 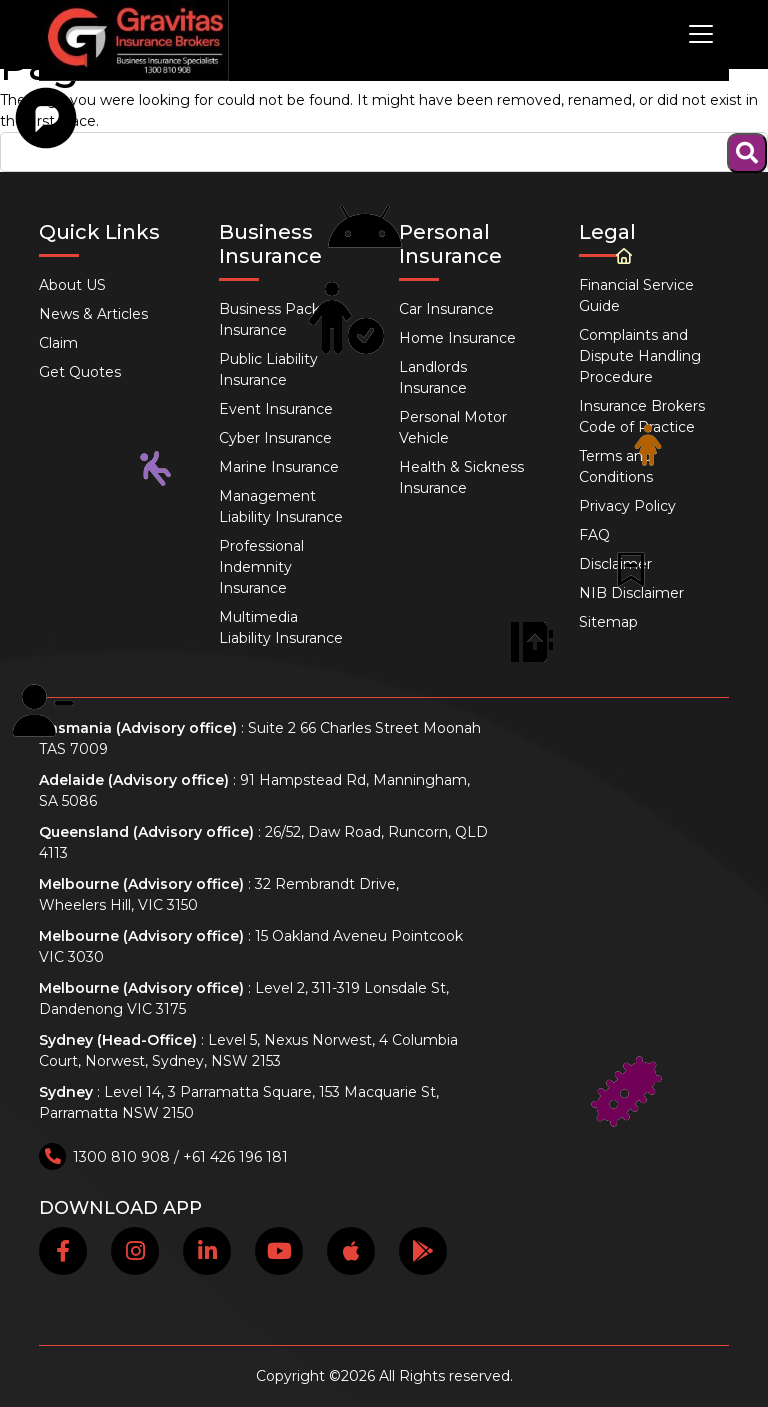 What do you see at coordinates (529, 642) in the screenshot?
I see `upload contacts from your address book` at bounding box center [529, 642].